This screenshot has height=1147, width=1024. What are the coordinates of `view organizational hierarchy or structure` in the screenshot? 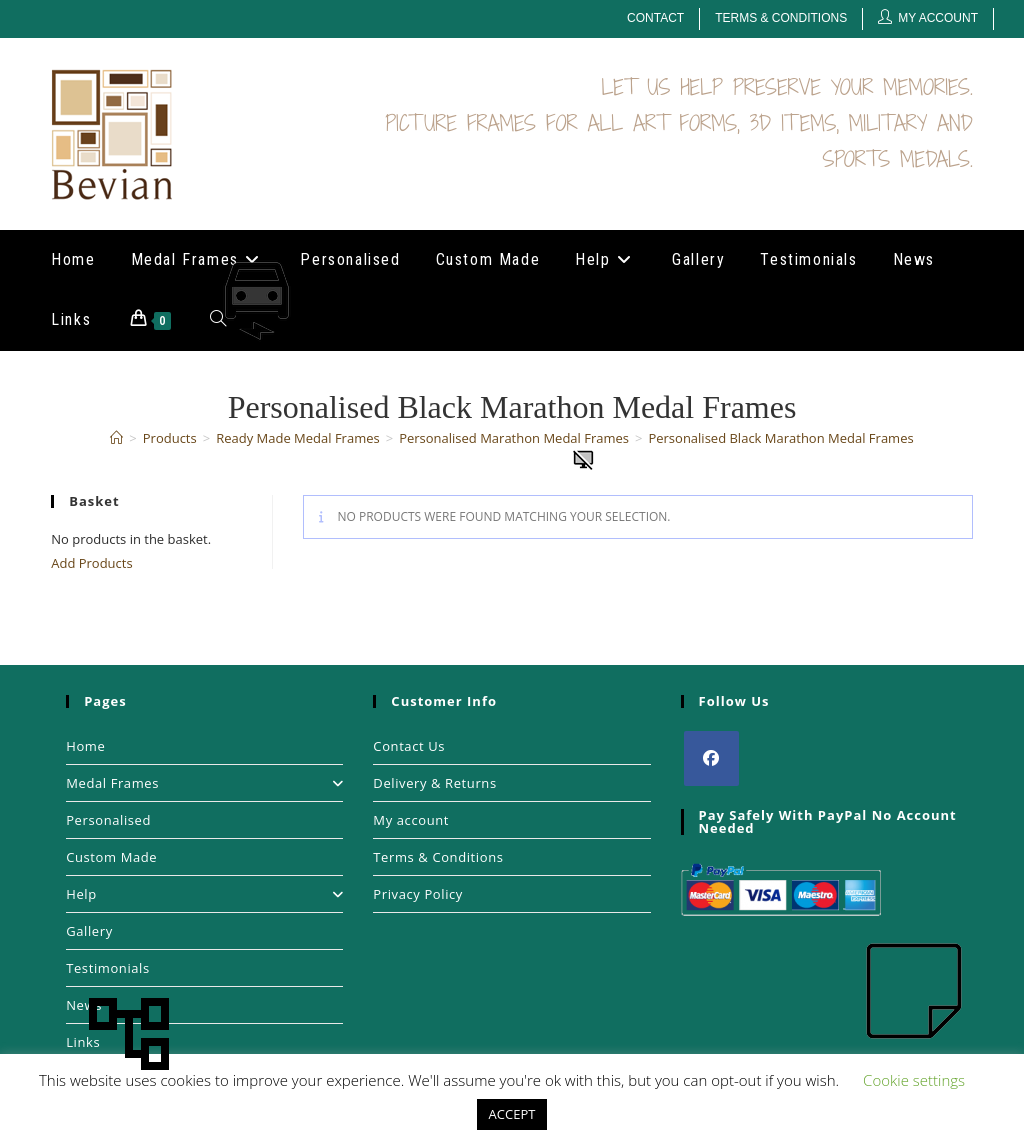 It's located at (129, 1034).